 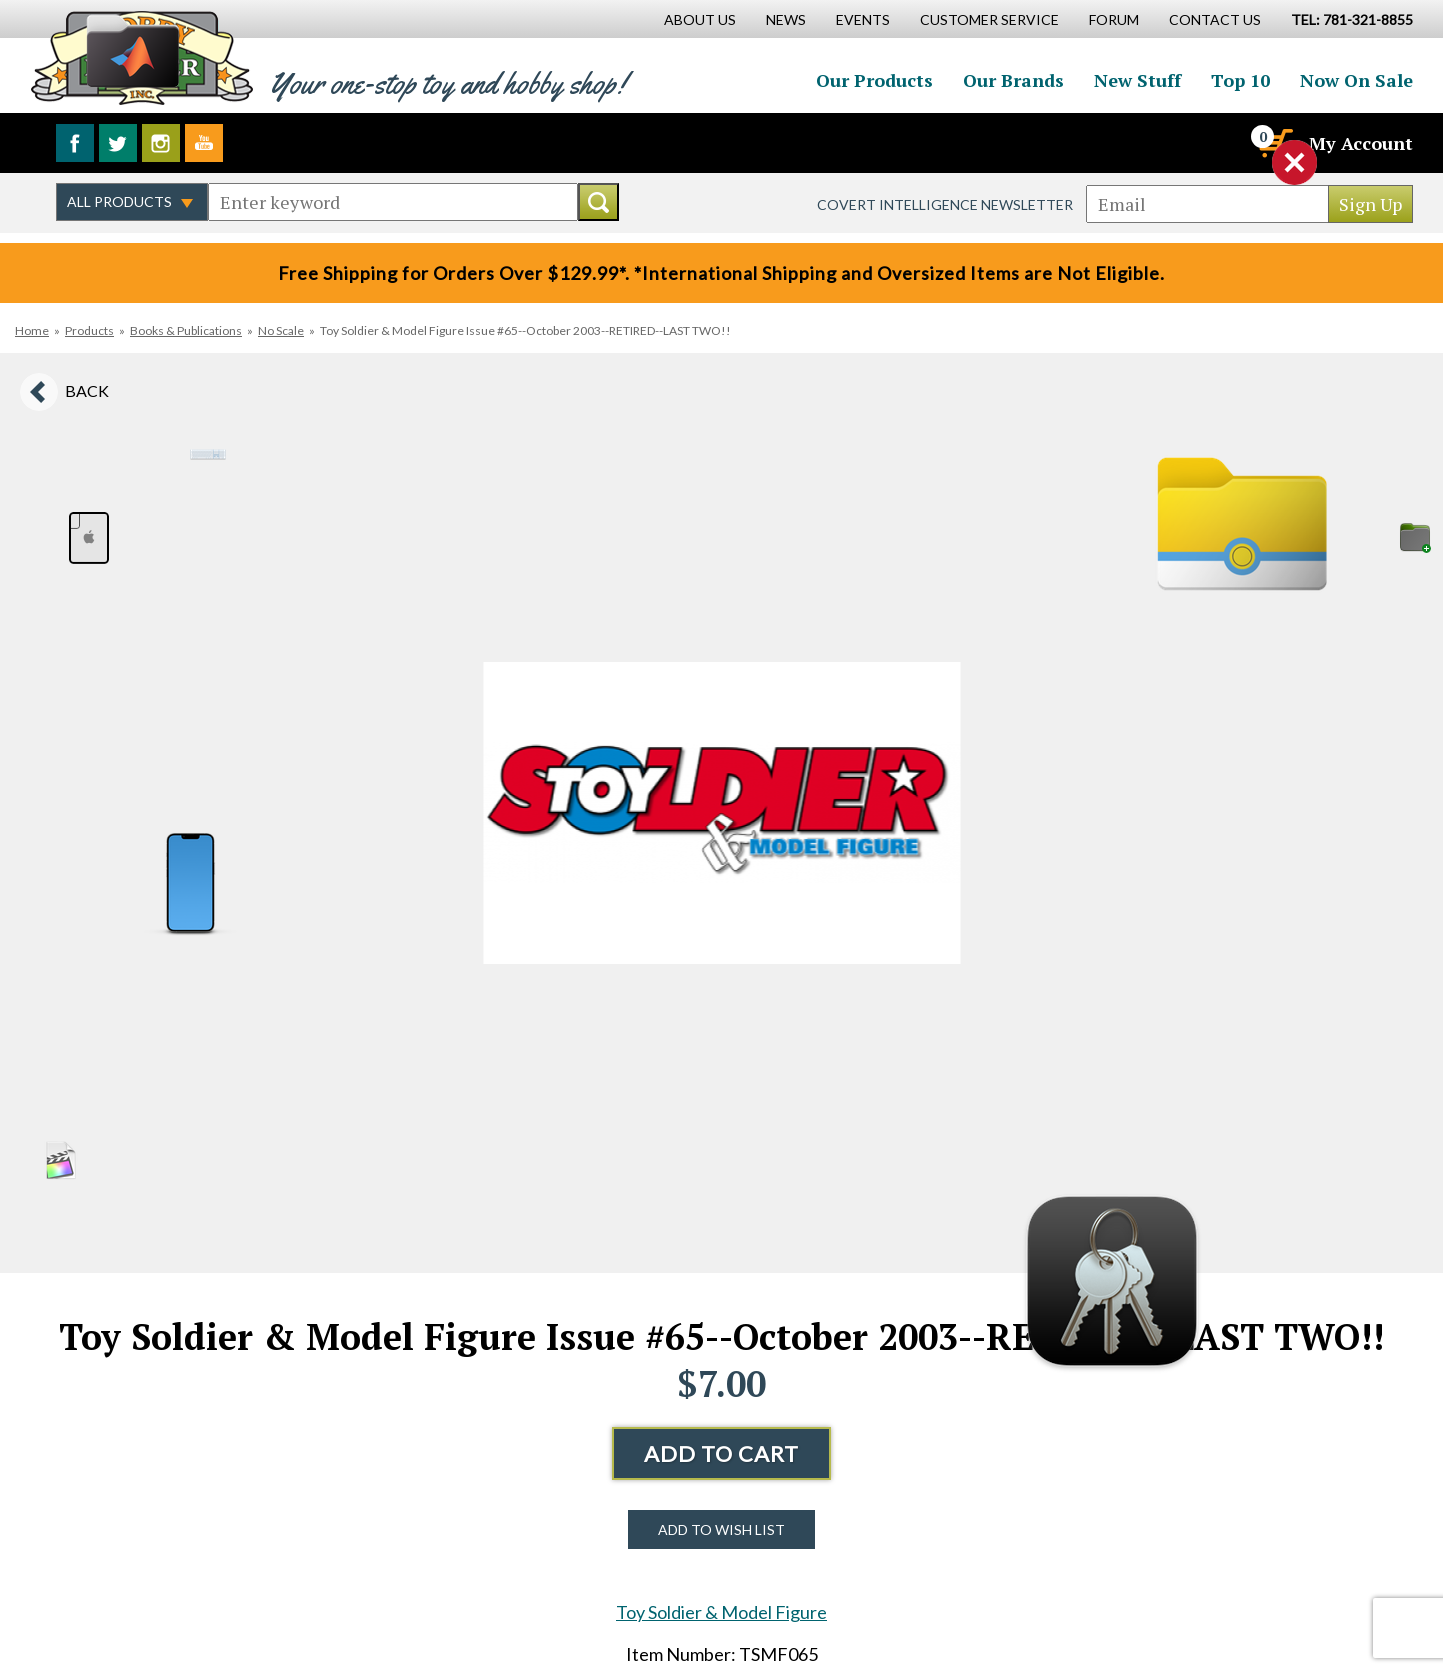 What do you see at coordinates (208, 454) in the screenshot?
I see `connect a bluetooth keyboard` at bounding box center [208, 454].